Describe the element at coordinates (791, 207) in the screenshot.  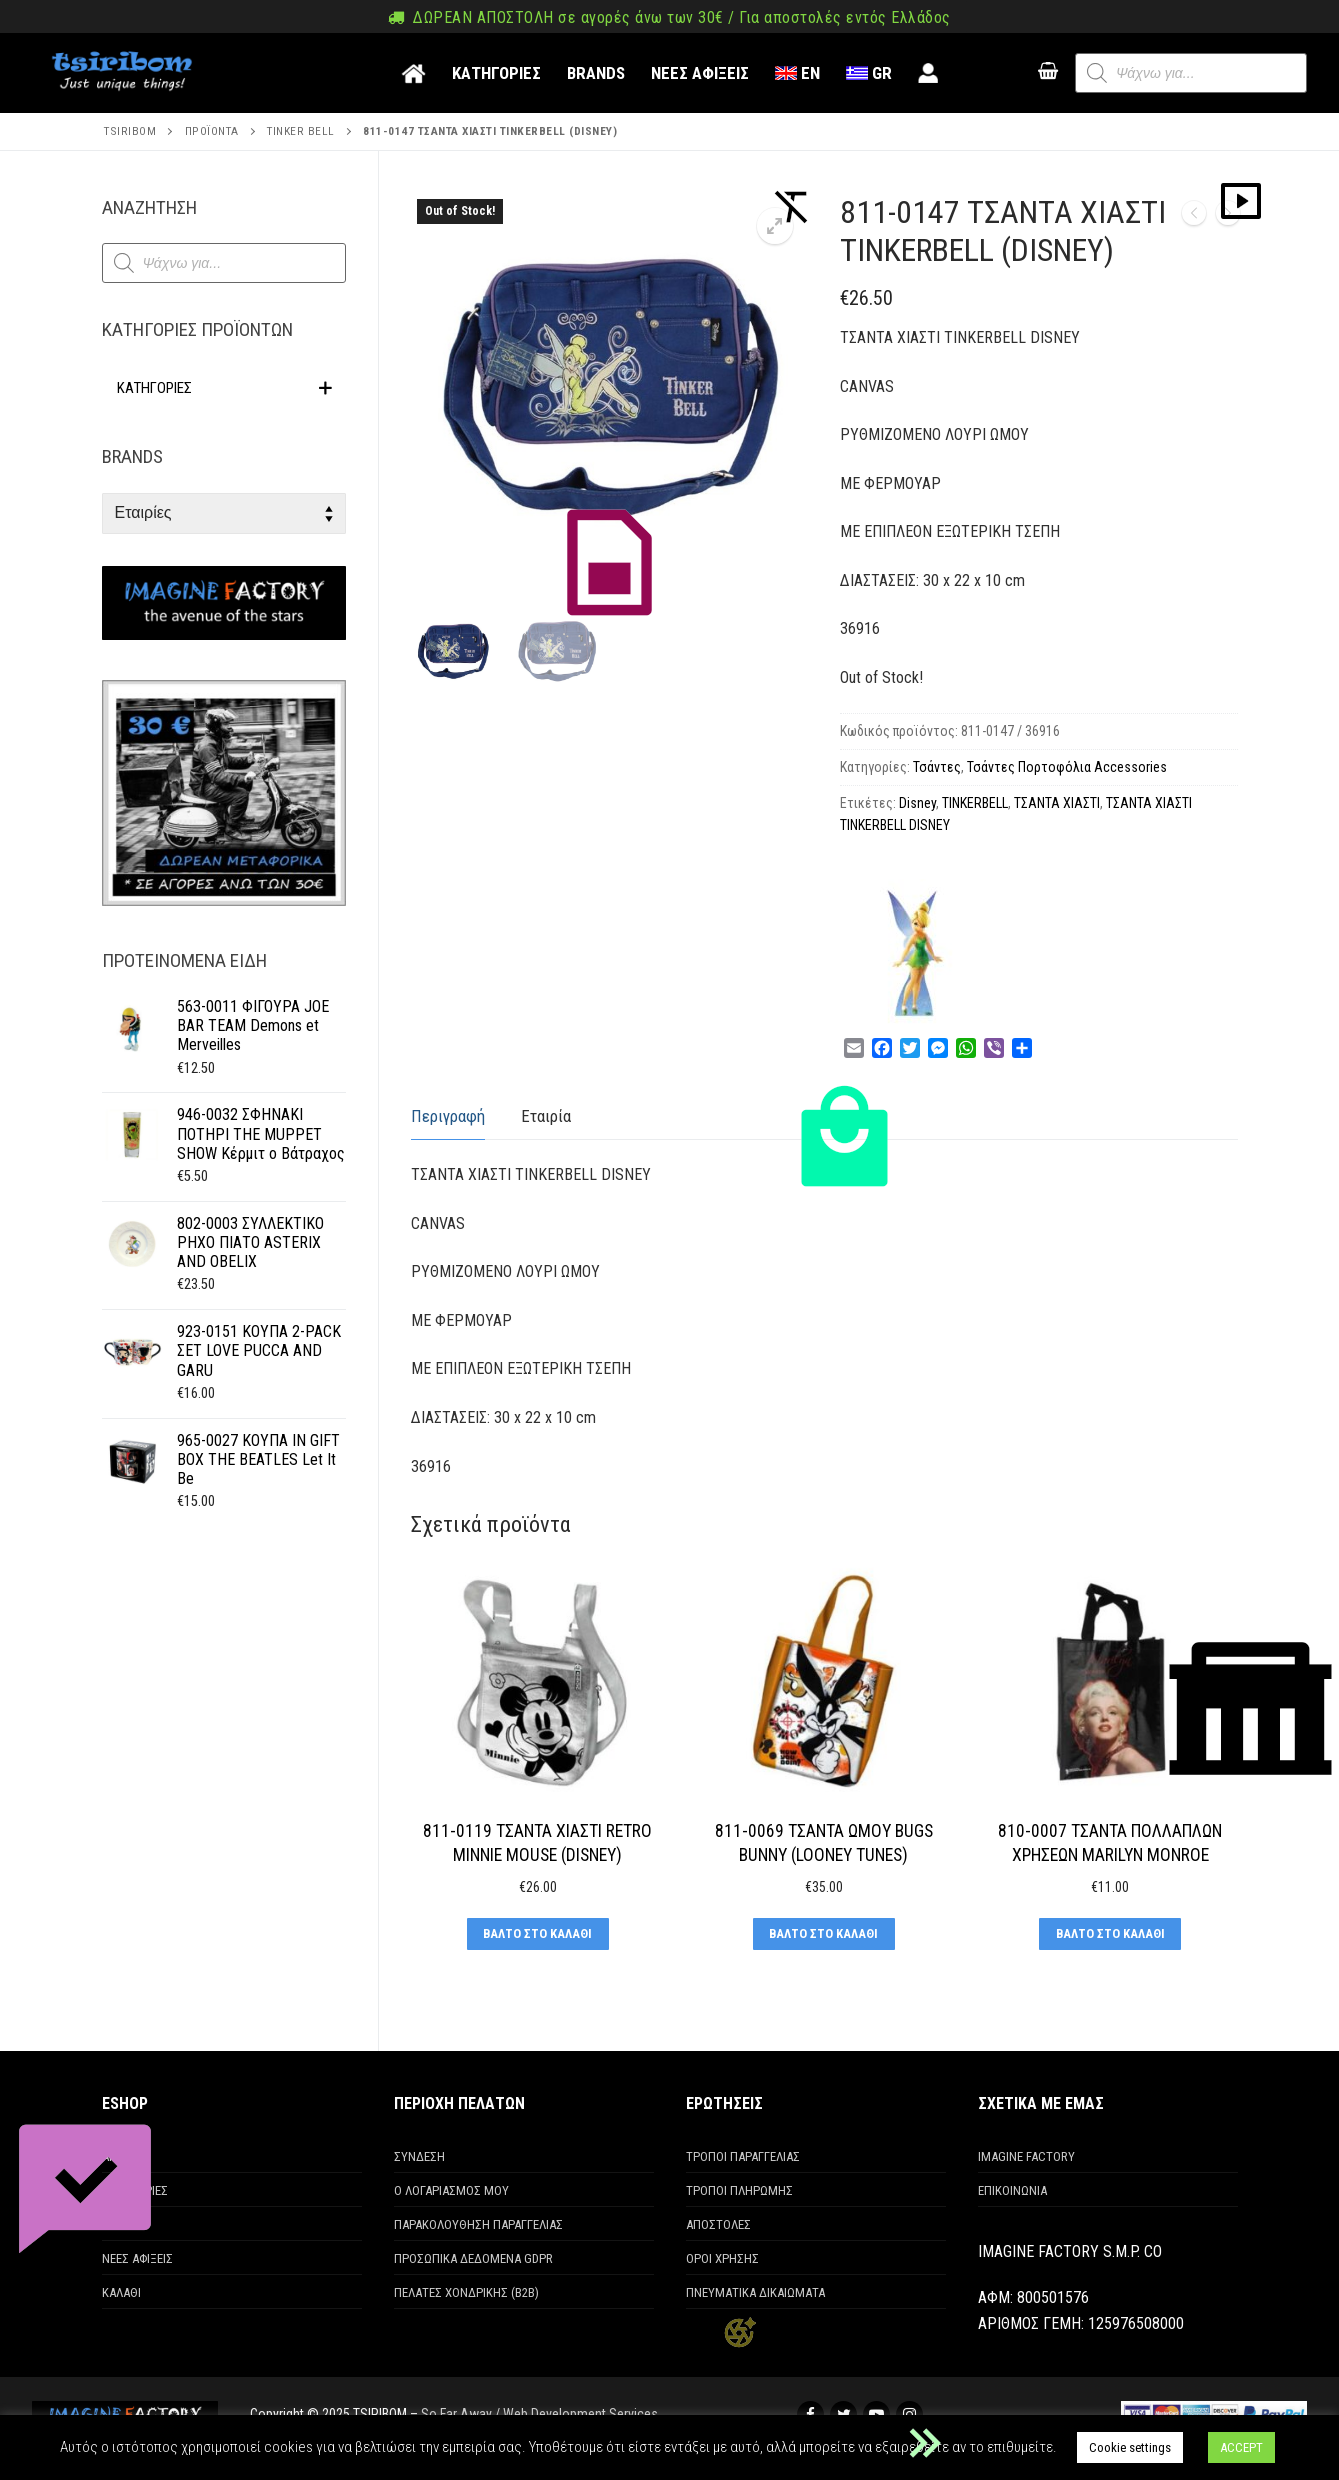
I see `clear text formatting` at that location.